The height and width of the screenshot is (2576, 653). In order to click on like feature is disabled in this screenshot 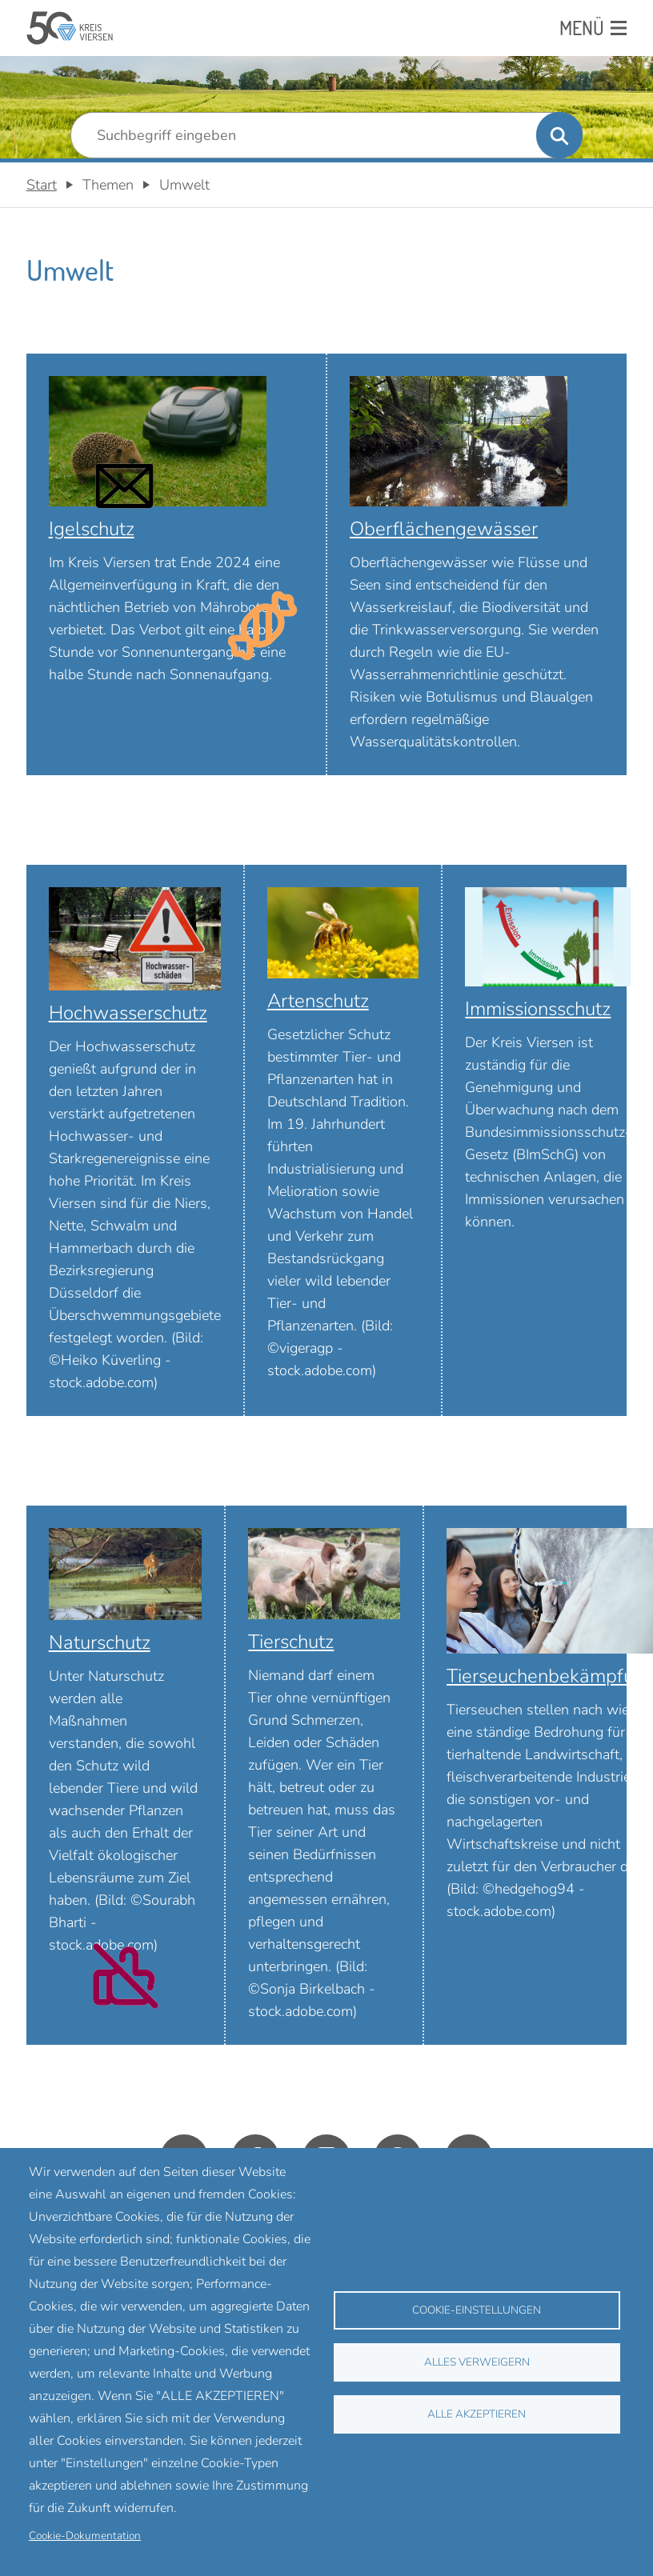, I will do `click(126, 1976)`.